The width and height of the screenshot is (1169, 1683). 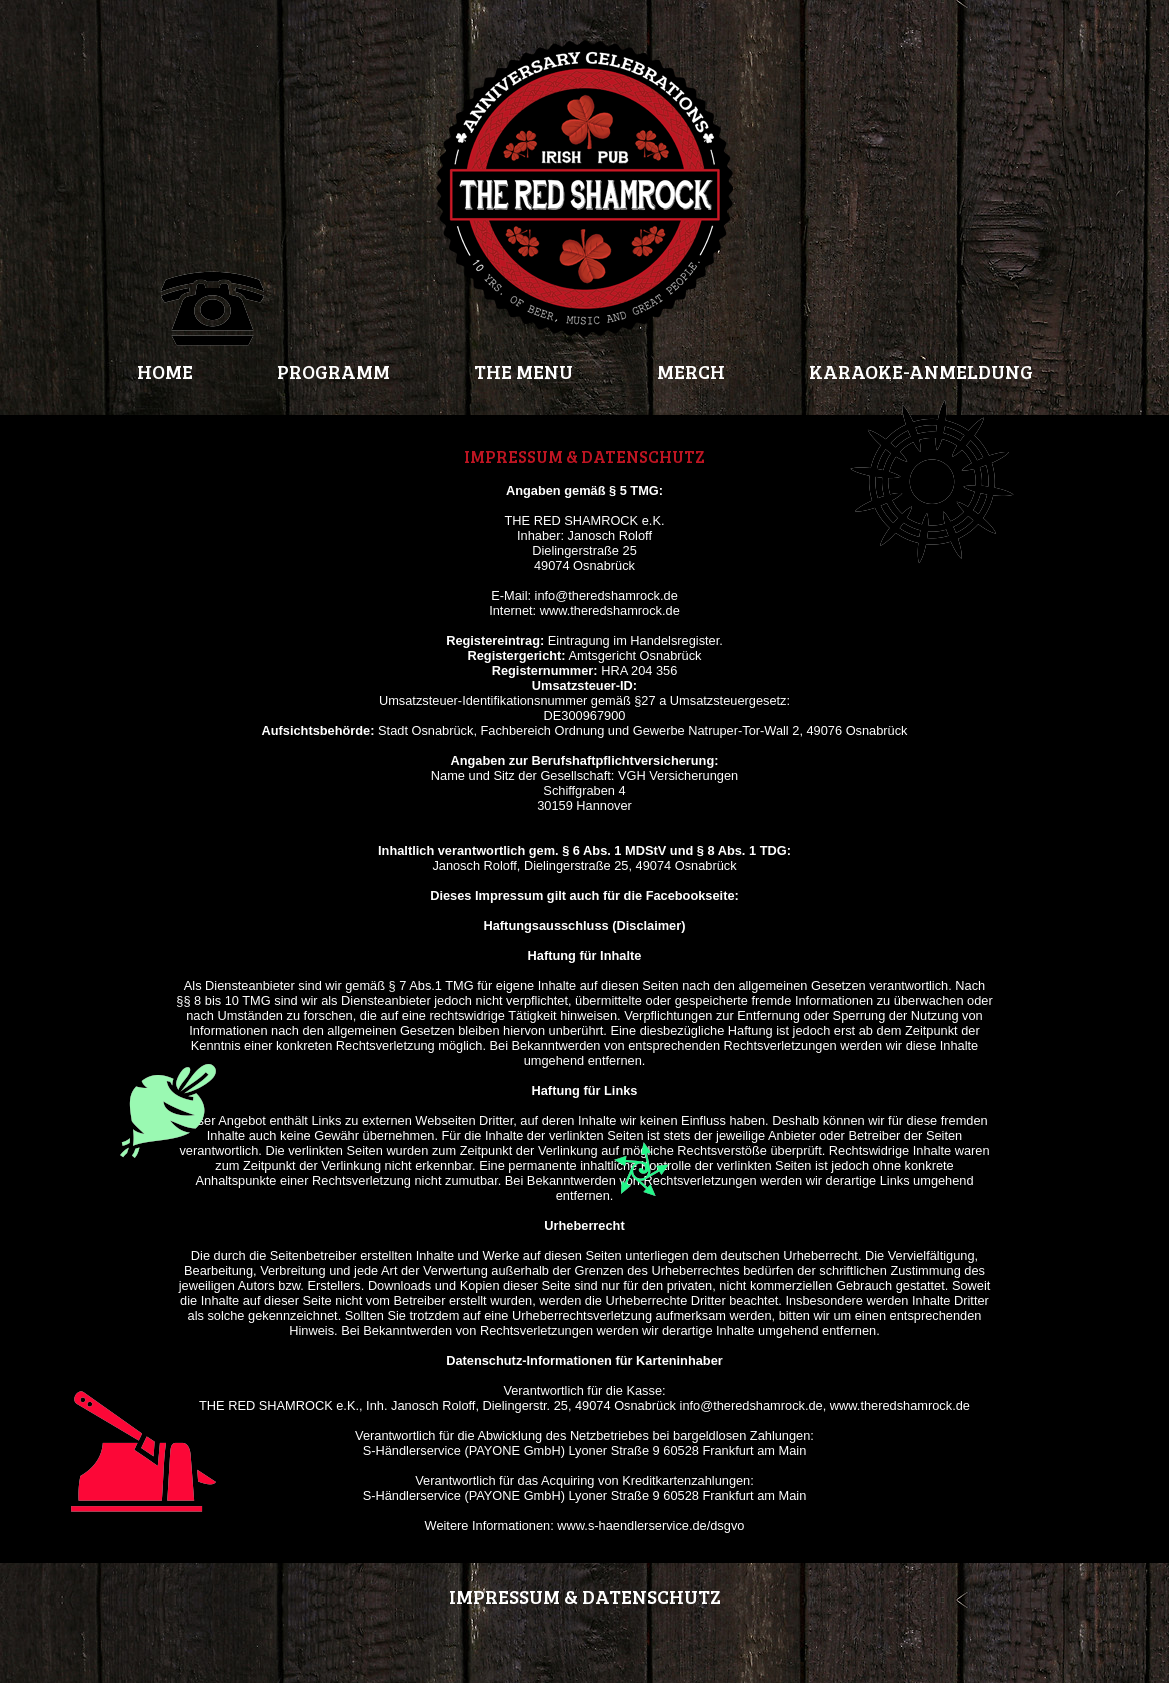 I want to click on indicates chaos or randomness effect, so click(x=641, y=1169).